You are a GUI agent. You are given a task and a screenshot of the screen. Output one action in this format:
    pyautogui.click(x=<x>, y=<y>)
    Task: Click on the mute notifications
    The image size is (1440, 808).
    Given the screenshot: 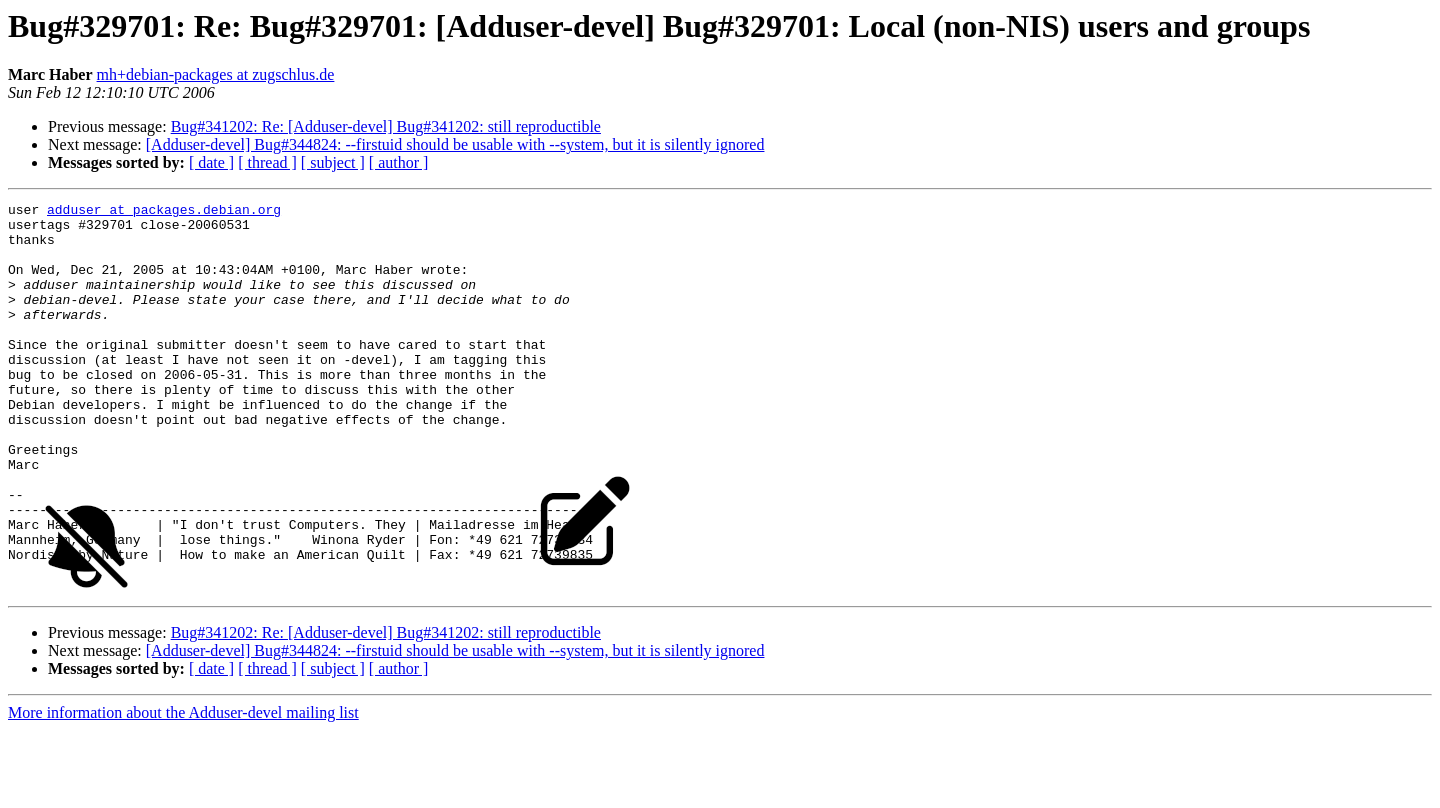 What is the action you would take?
    pyautogui.click(x=86, y=546)
    